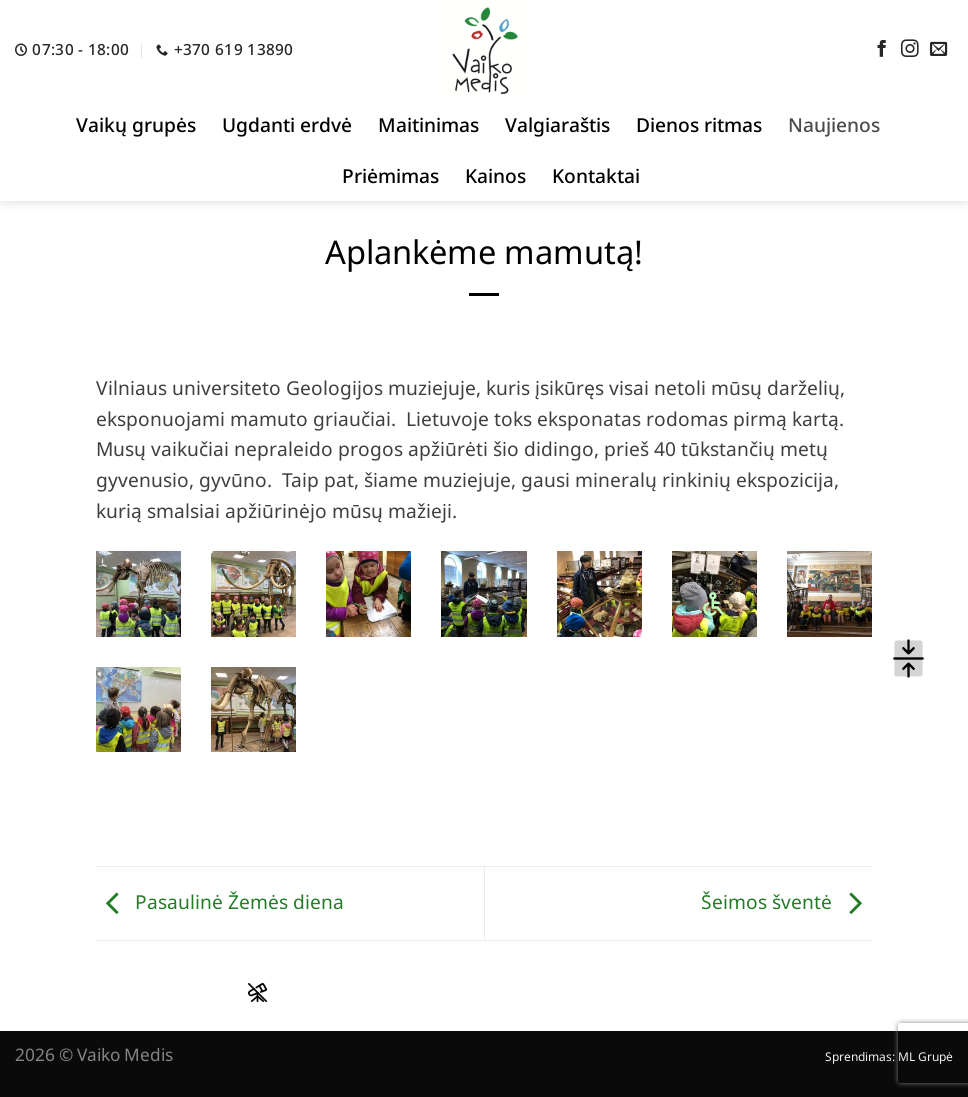 The image size is (968, 1097). Describe the element at coordinates (714, 604) in the screenshot. I see `accessibility options or settings` at that location.